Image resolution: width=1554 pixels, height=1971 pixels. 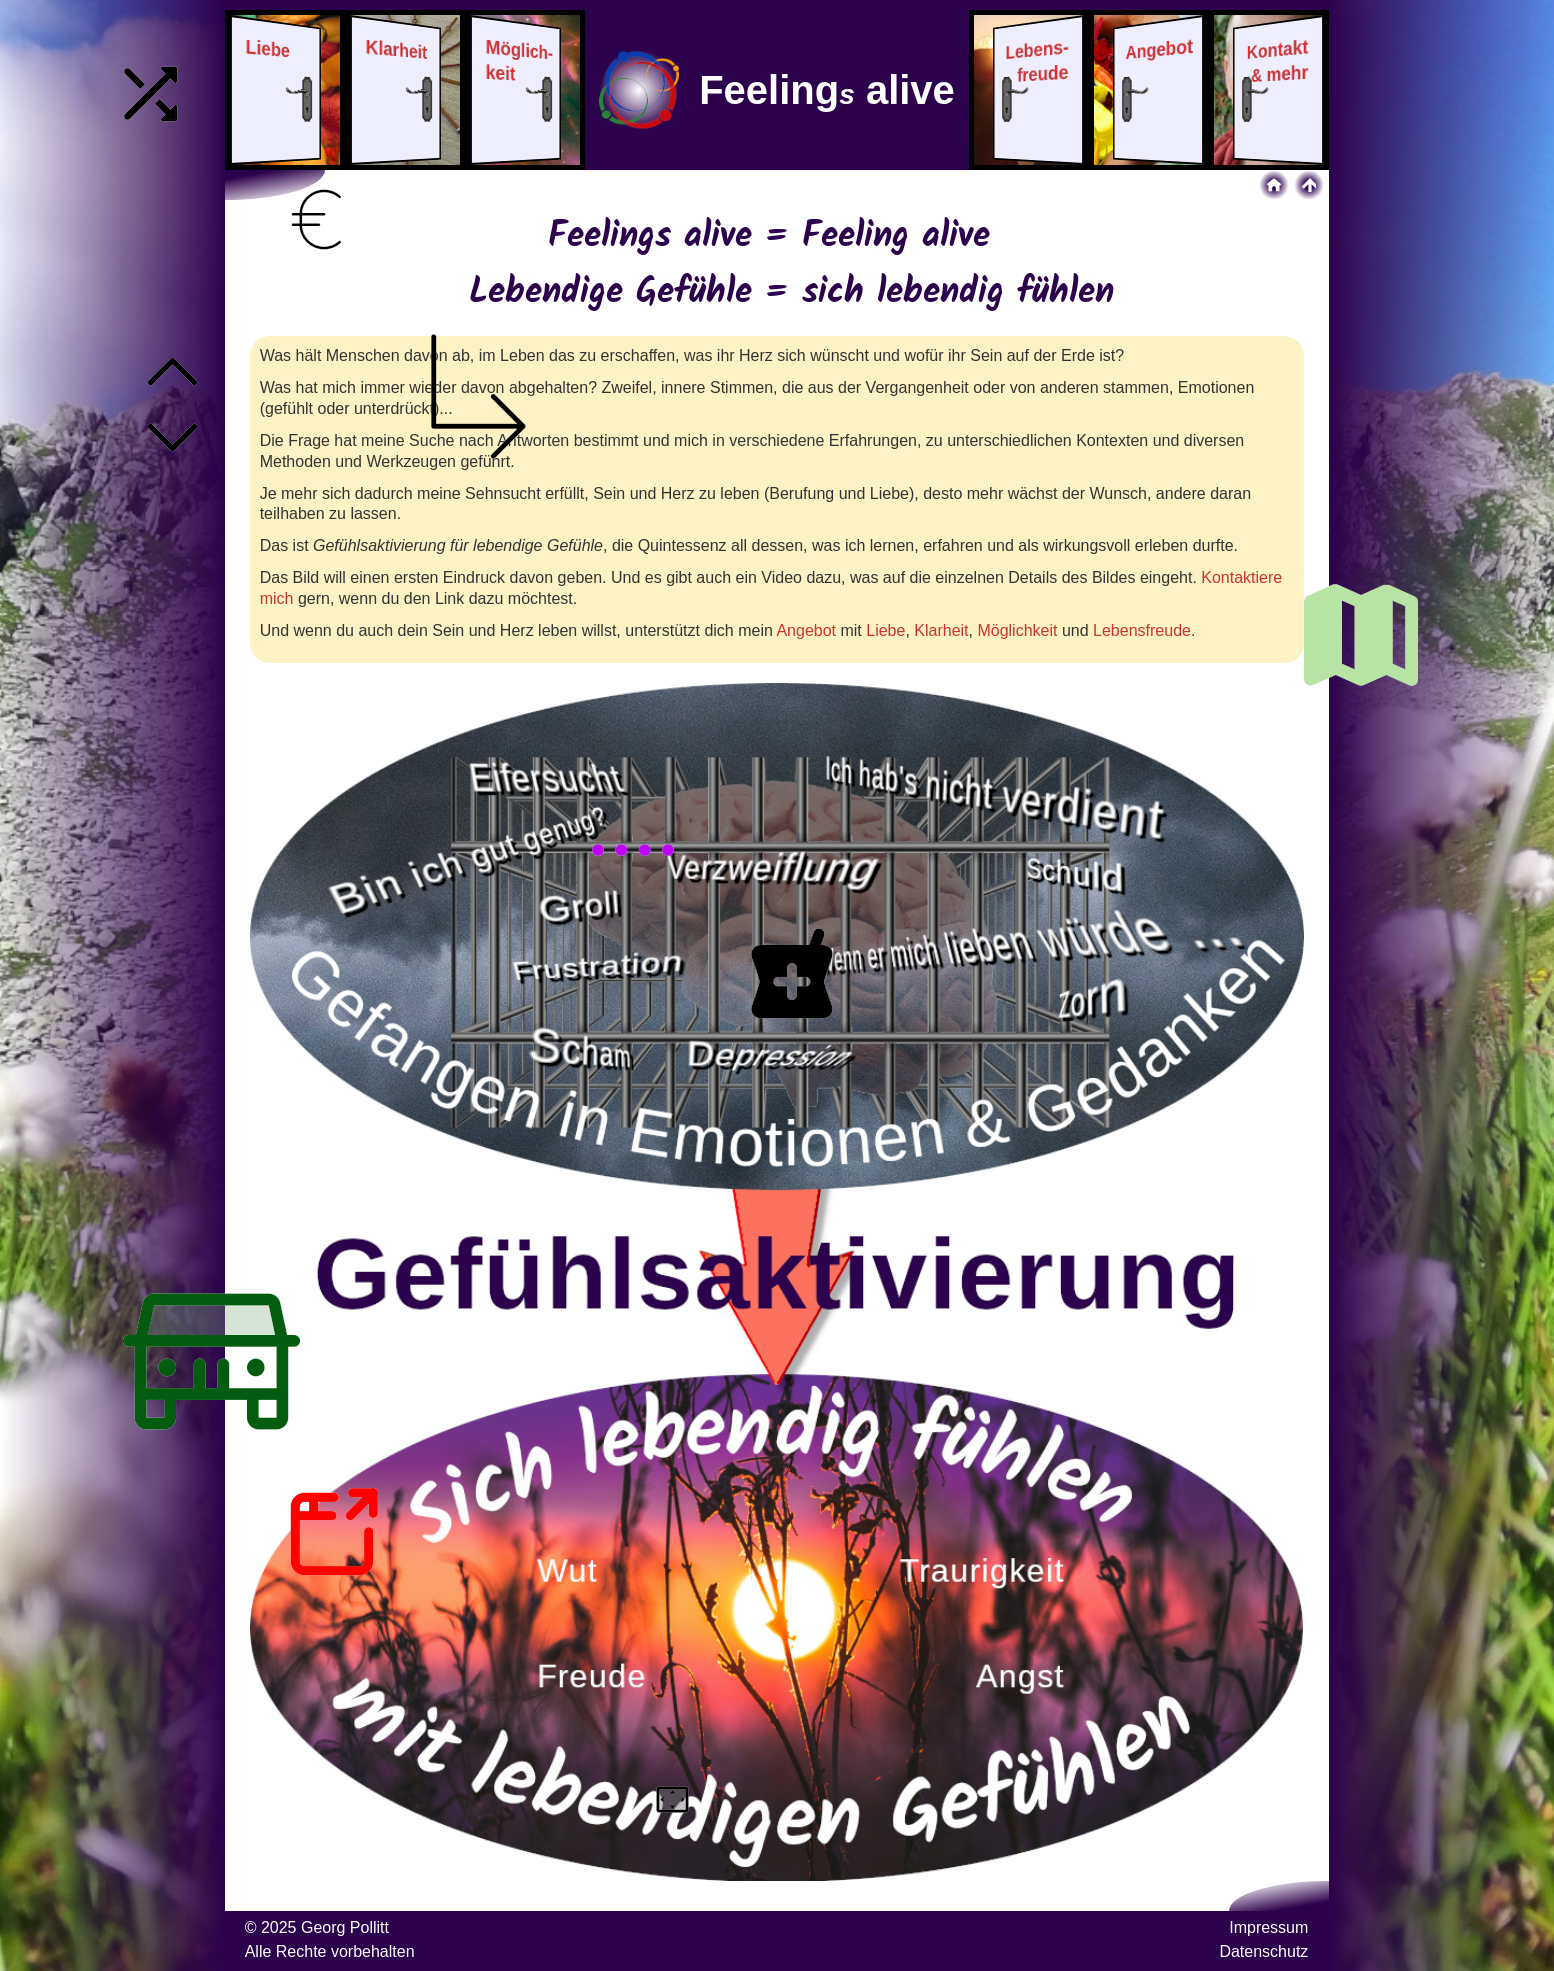 I want to click on select off-road or adventure vehicle type, so click(x=211, y=1364).